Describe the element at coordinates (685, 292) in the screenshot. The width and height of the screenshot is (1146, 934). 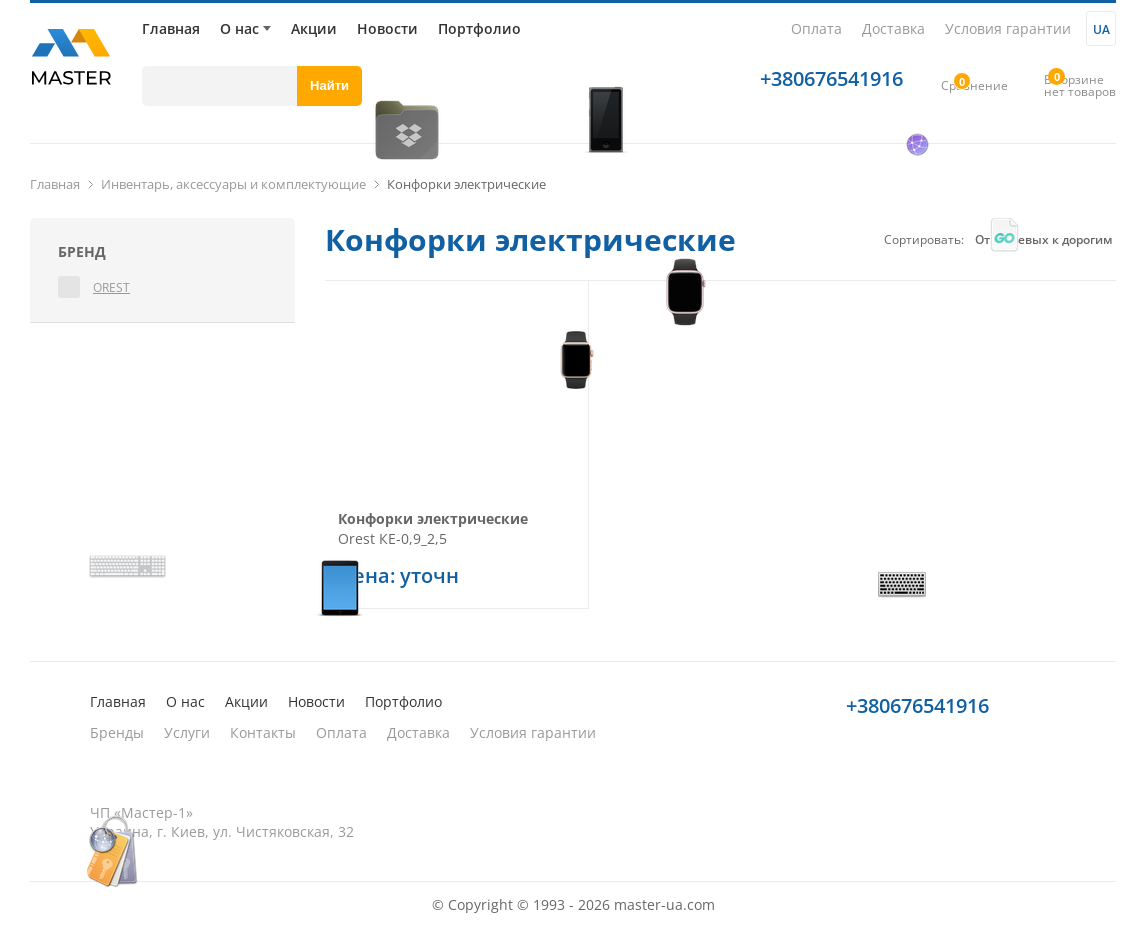
I see `apple watch series 9 device icon` at that location.